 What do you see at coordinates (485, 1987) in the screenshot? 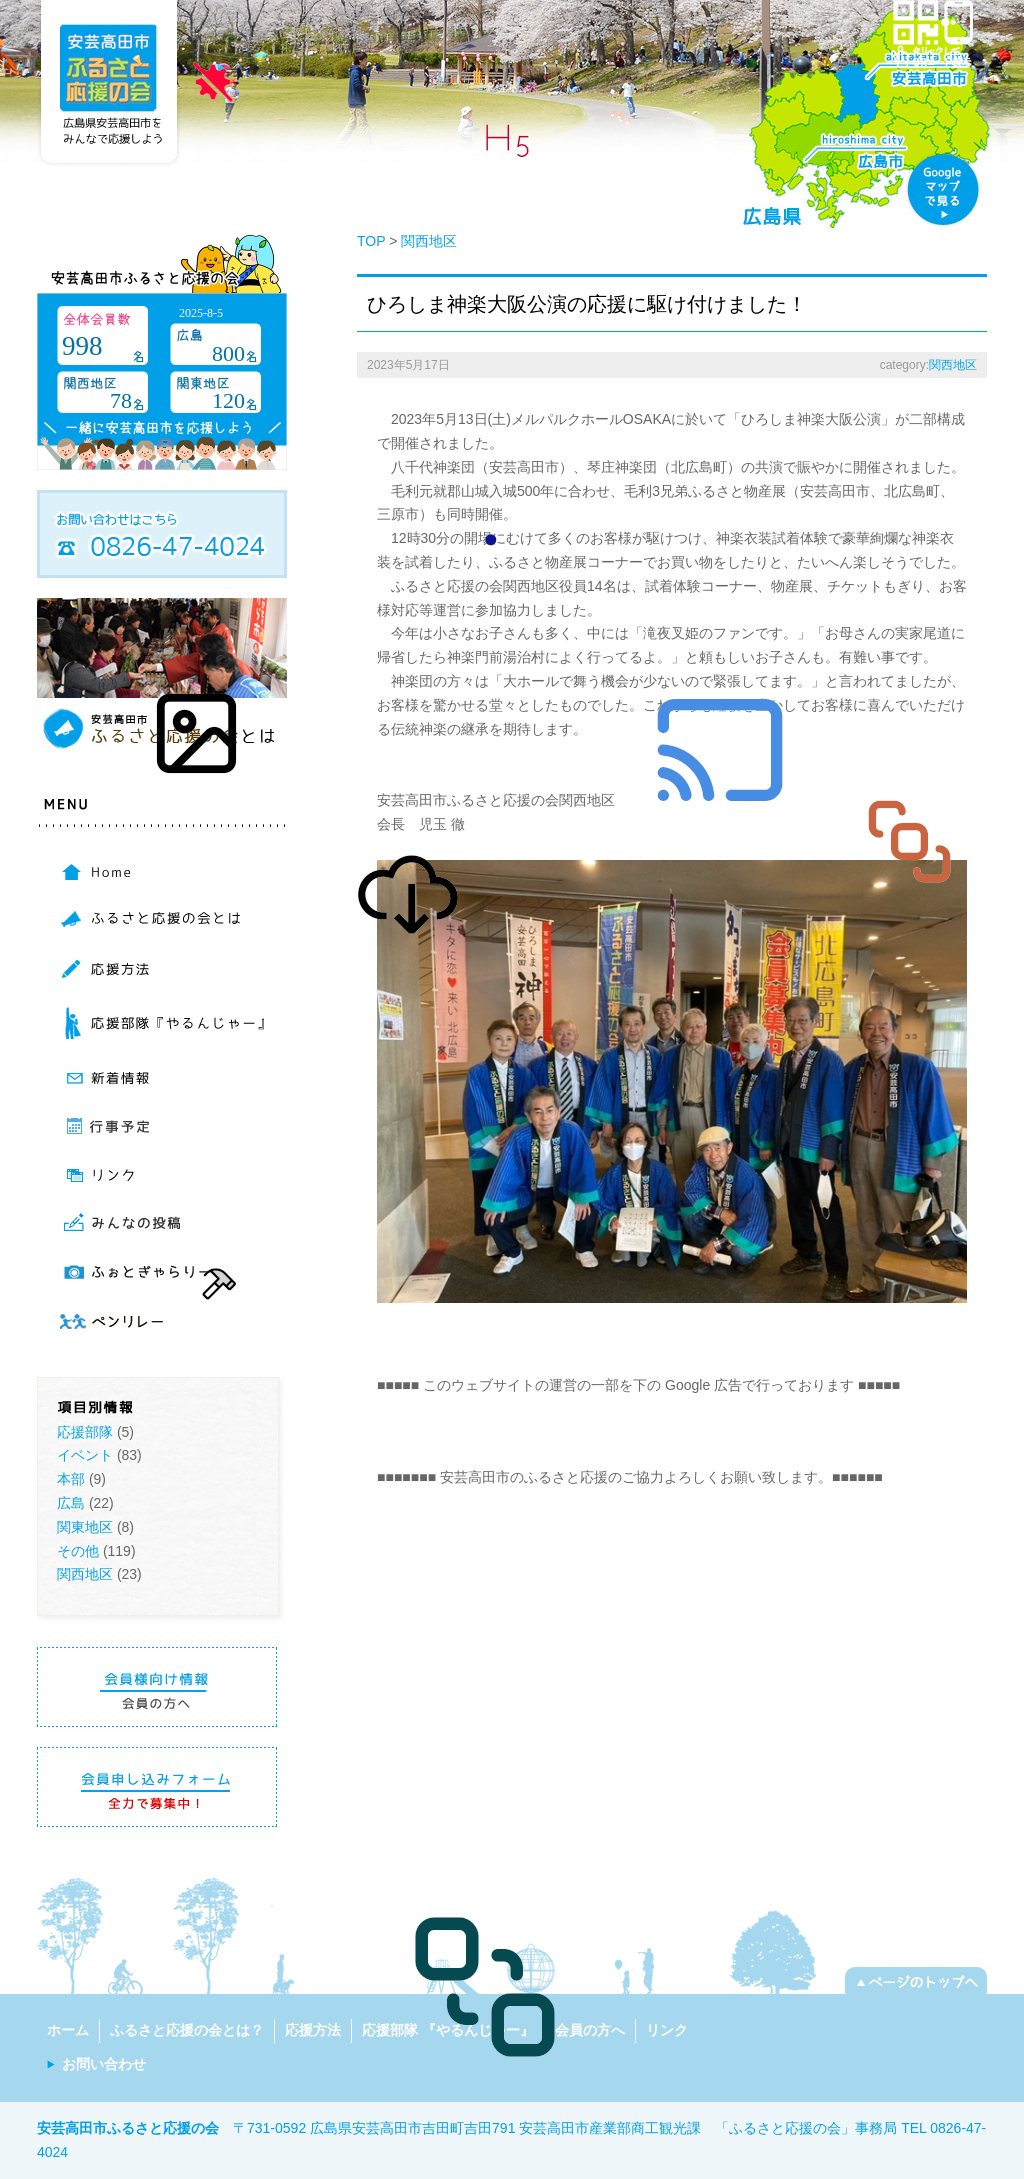
I see `send selected object to back of layer stack` at bounding box center [485, 1987].